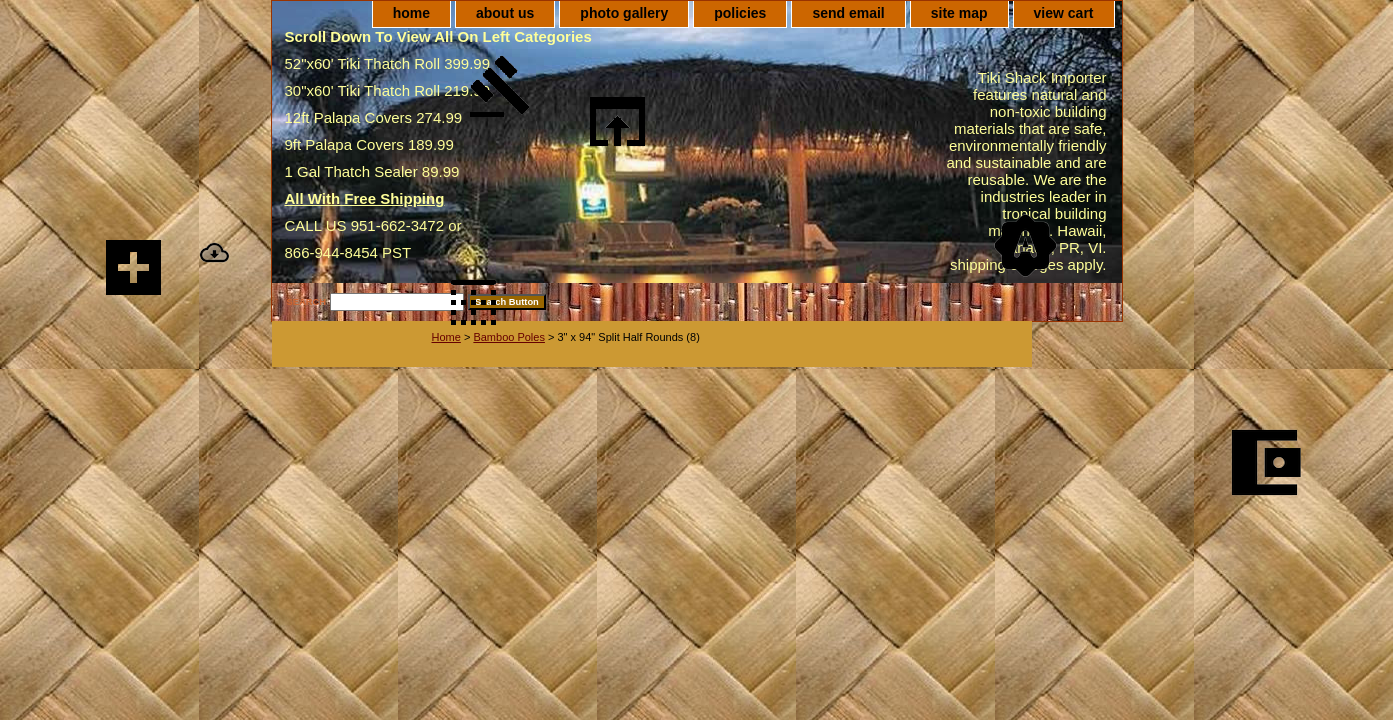  I want to click on download file from cloud storage, so click(214, 252).